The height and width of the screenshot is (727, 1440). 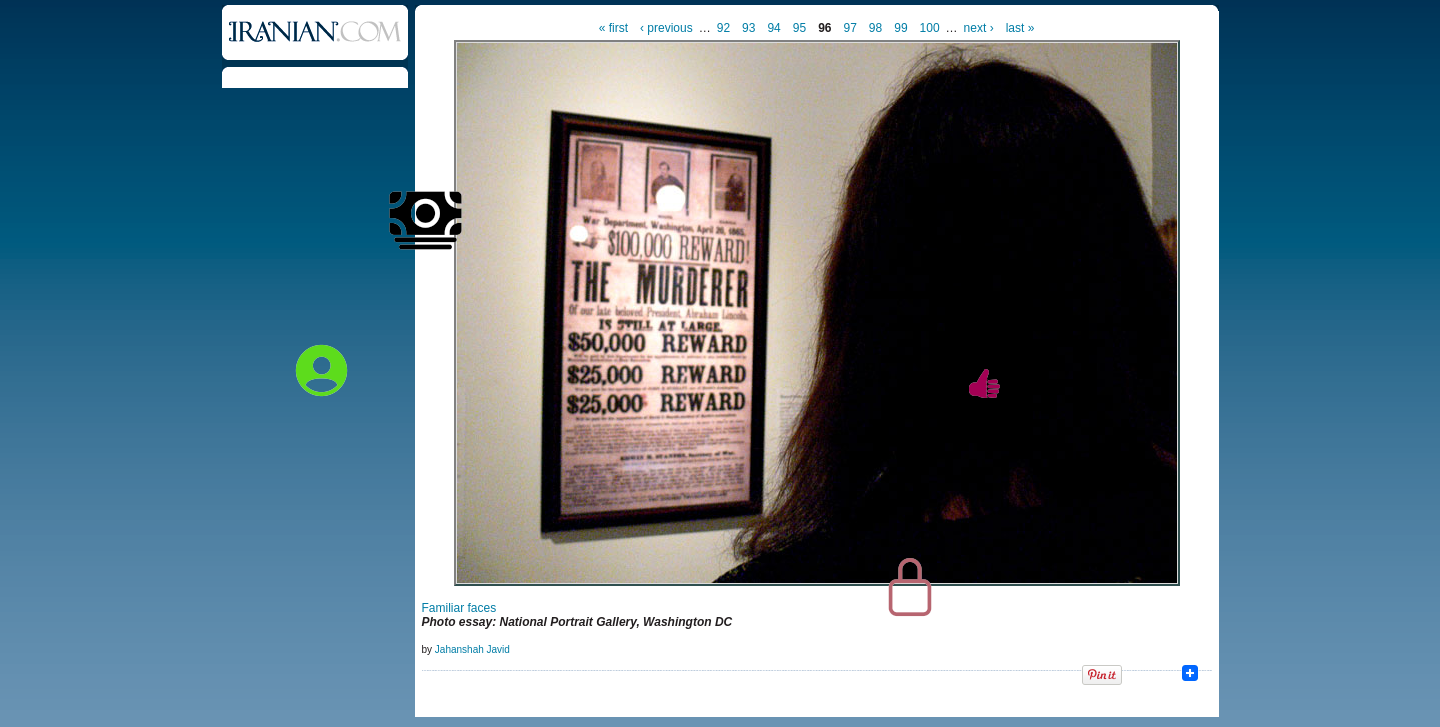 What do you see at coordinates (425, 220) in the screenshot?
I see `view your cash balance` at bounding box center [425, 220].